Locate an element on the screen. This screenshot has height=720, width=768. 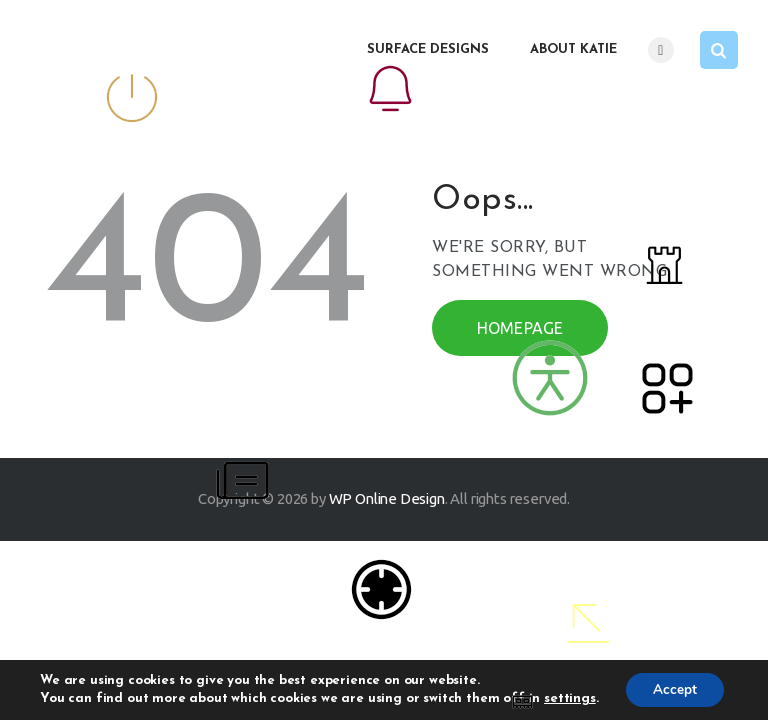
view news feed or articles is located at coordinates (244, 480).